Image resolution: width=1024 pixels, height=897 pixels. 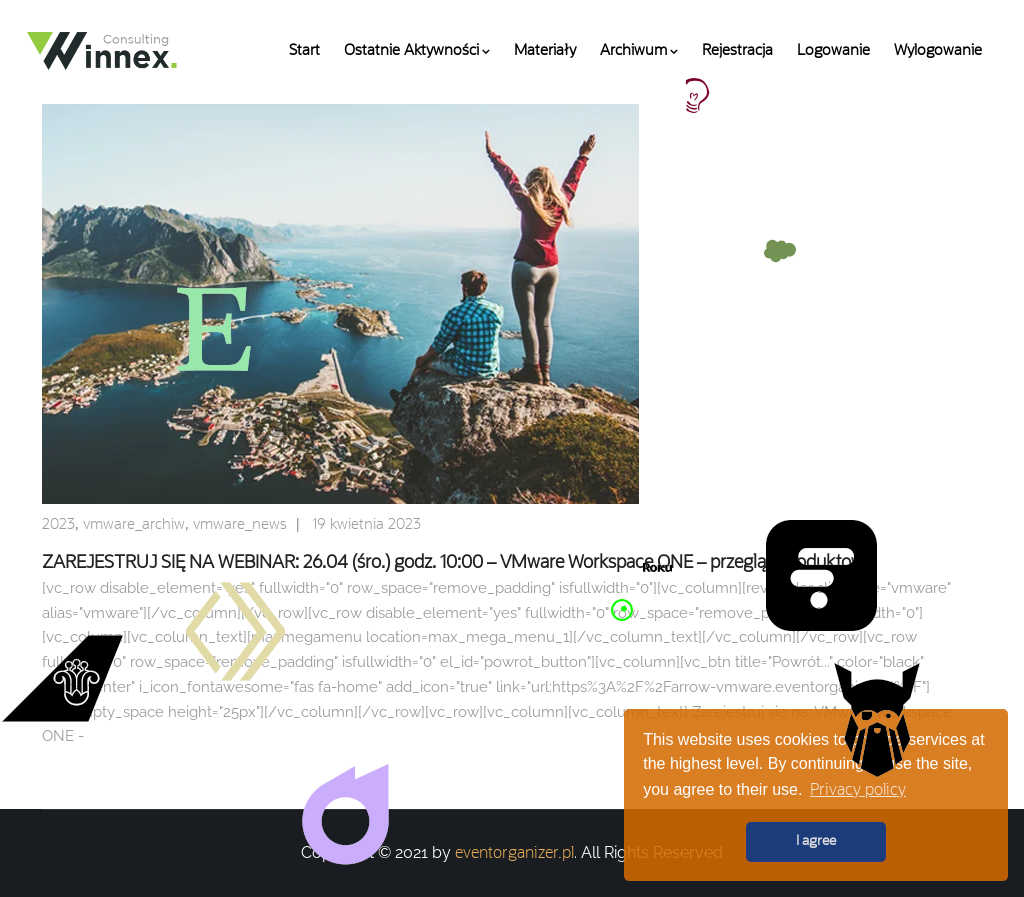 What do you see at coordinates (780, 251) in the screenshot?
I see `open Salesforce CRM app` at bounding box center [780, 251].